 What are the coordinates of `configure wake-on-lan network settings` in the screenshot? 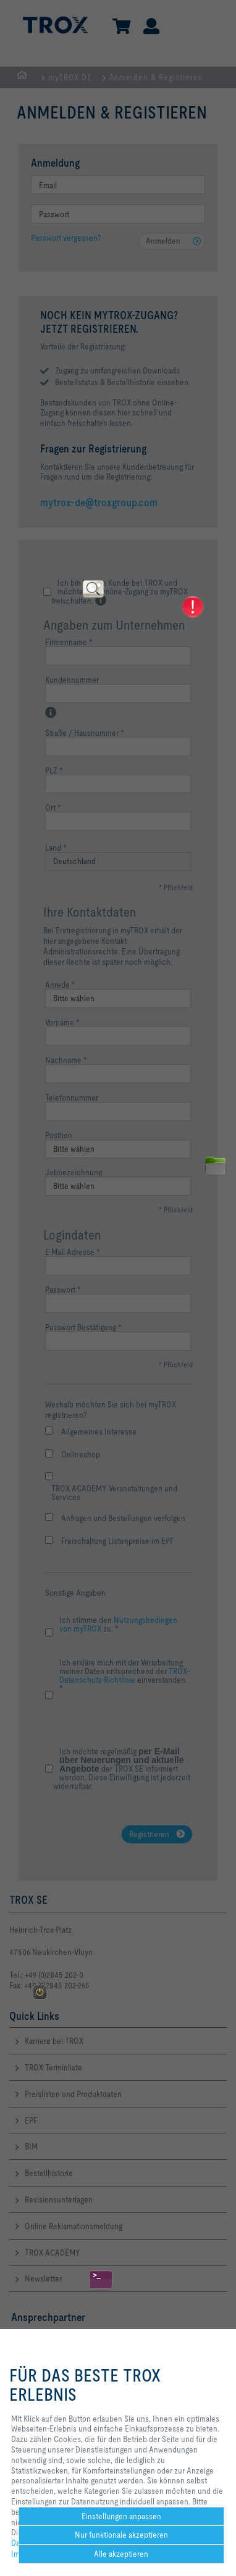 It's located at (40, 1992).